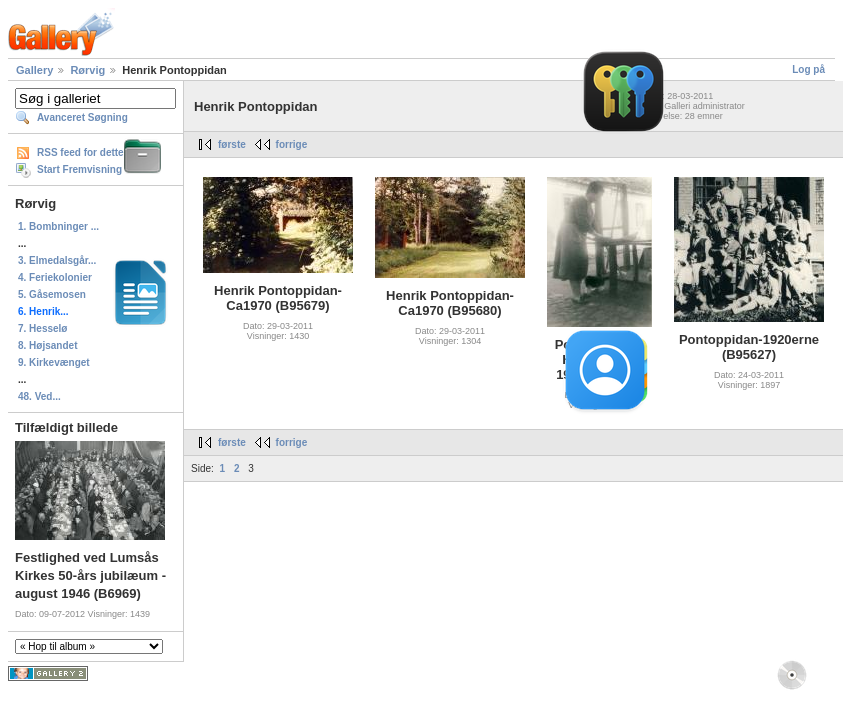 The image size is (843, 720). What do you see at coordinates (140, 292) in the screenshot?
I see `open libreoffice writer application` at bounding box center [140, 292].